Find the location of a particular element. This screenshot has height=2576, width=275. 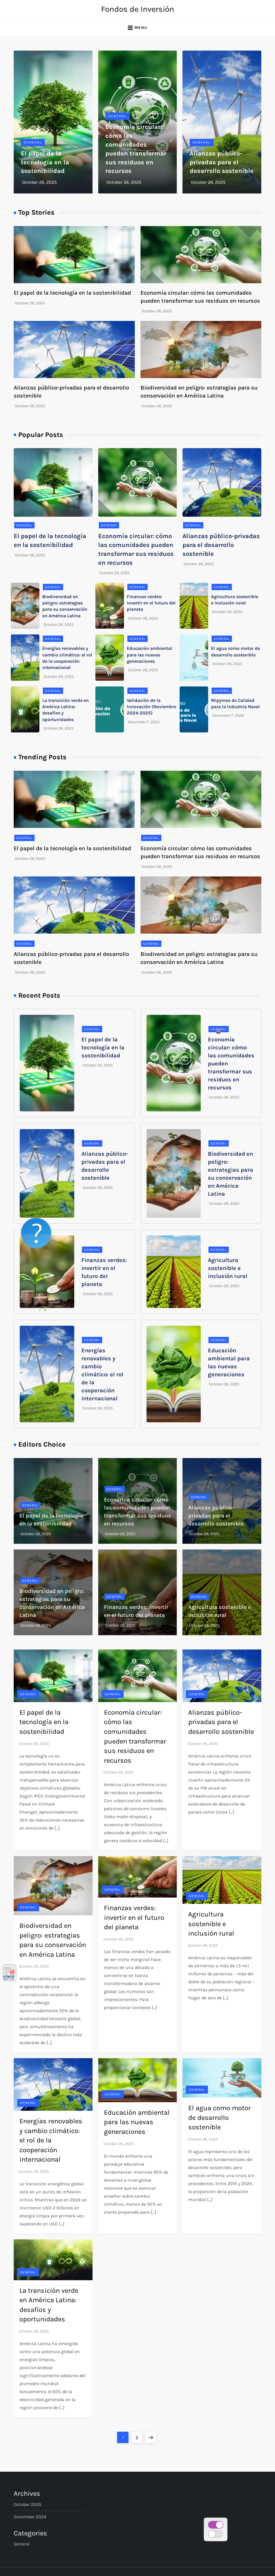

open the help or support center is located at coordinates (36, 1233).